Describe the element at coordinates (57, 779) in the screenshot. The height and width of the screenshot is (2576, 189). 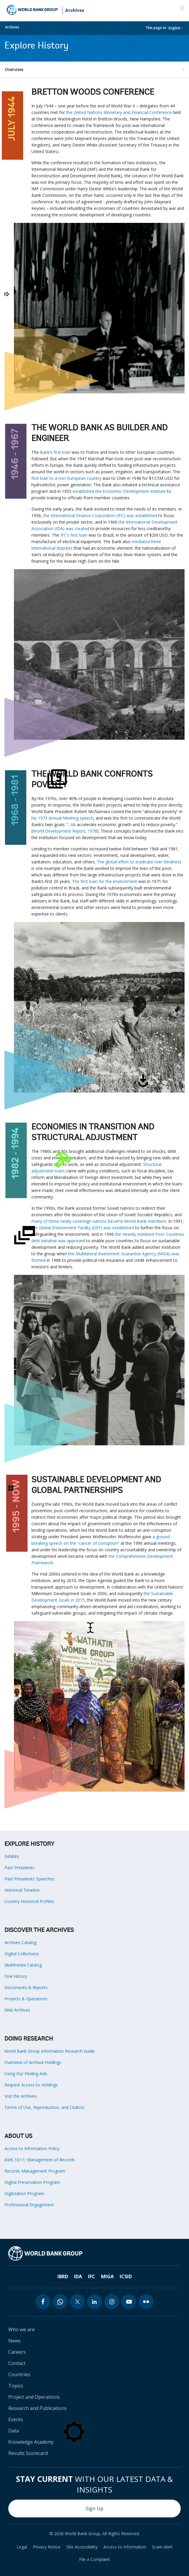
I see `indicates 9 items or layers stacked` at that location.